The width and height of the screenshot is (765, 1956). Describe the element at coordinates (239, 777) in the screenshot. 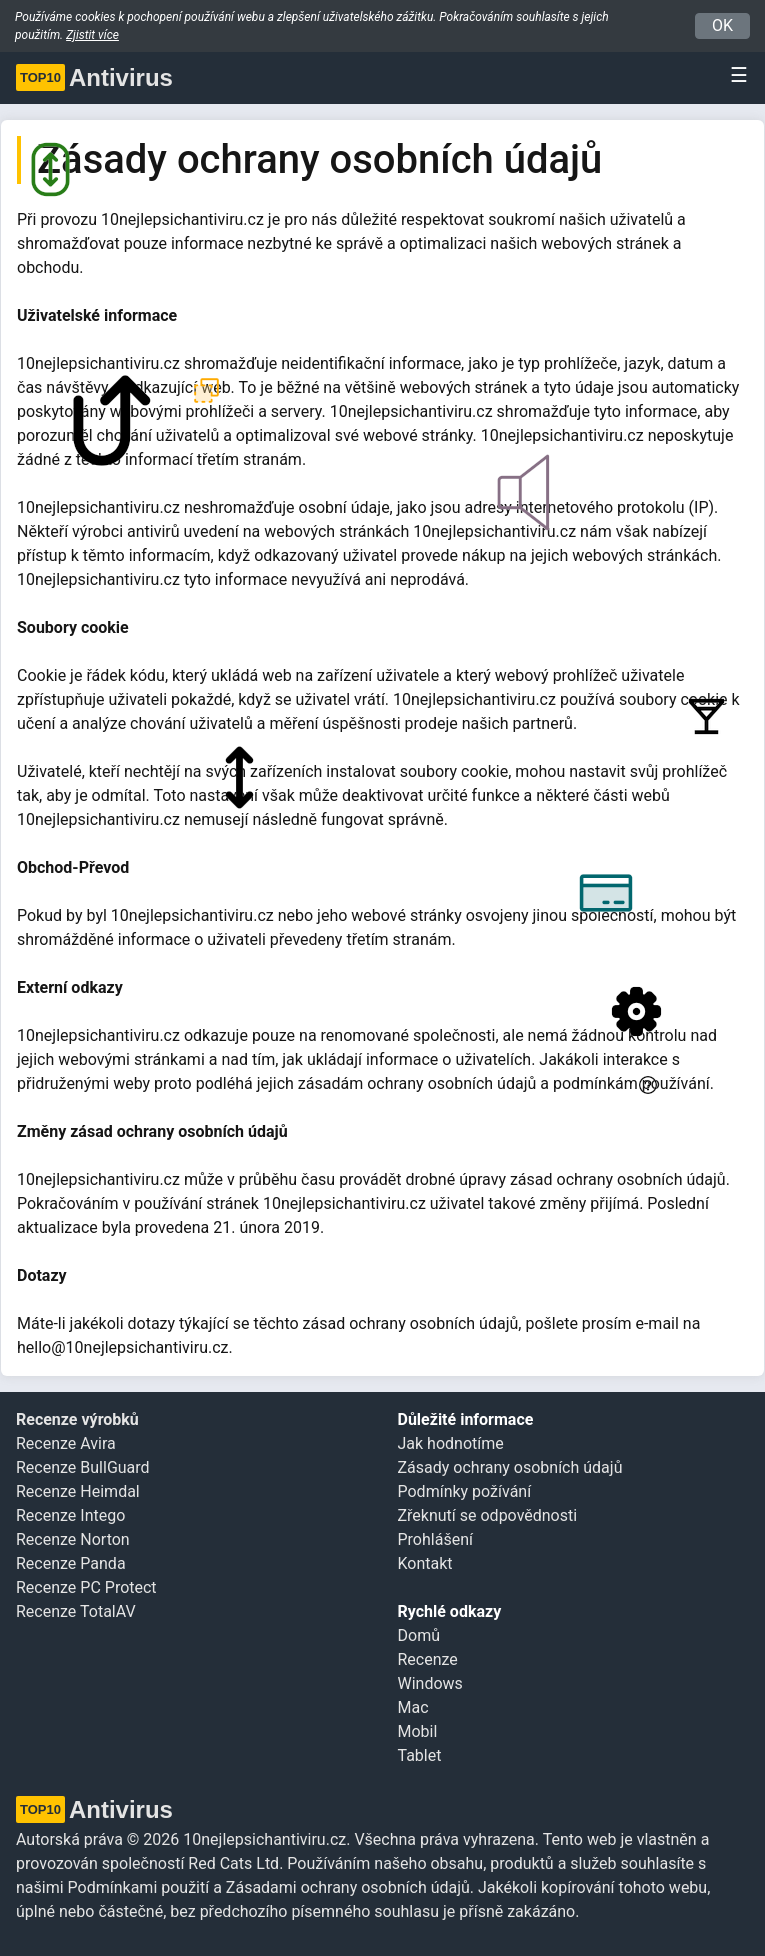

I see `resize element vertically` at that location.